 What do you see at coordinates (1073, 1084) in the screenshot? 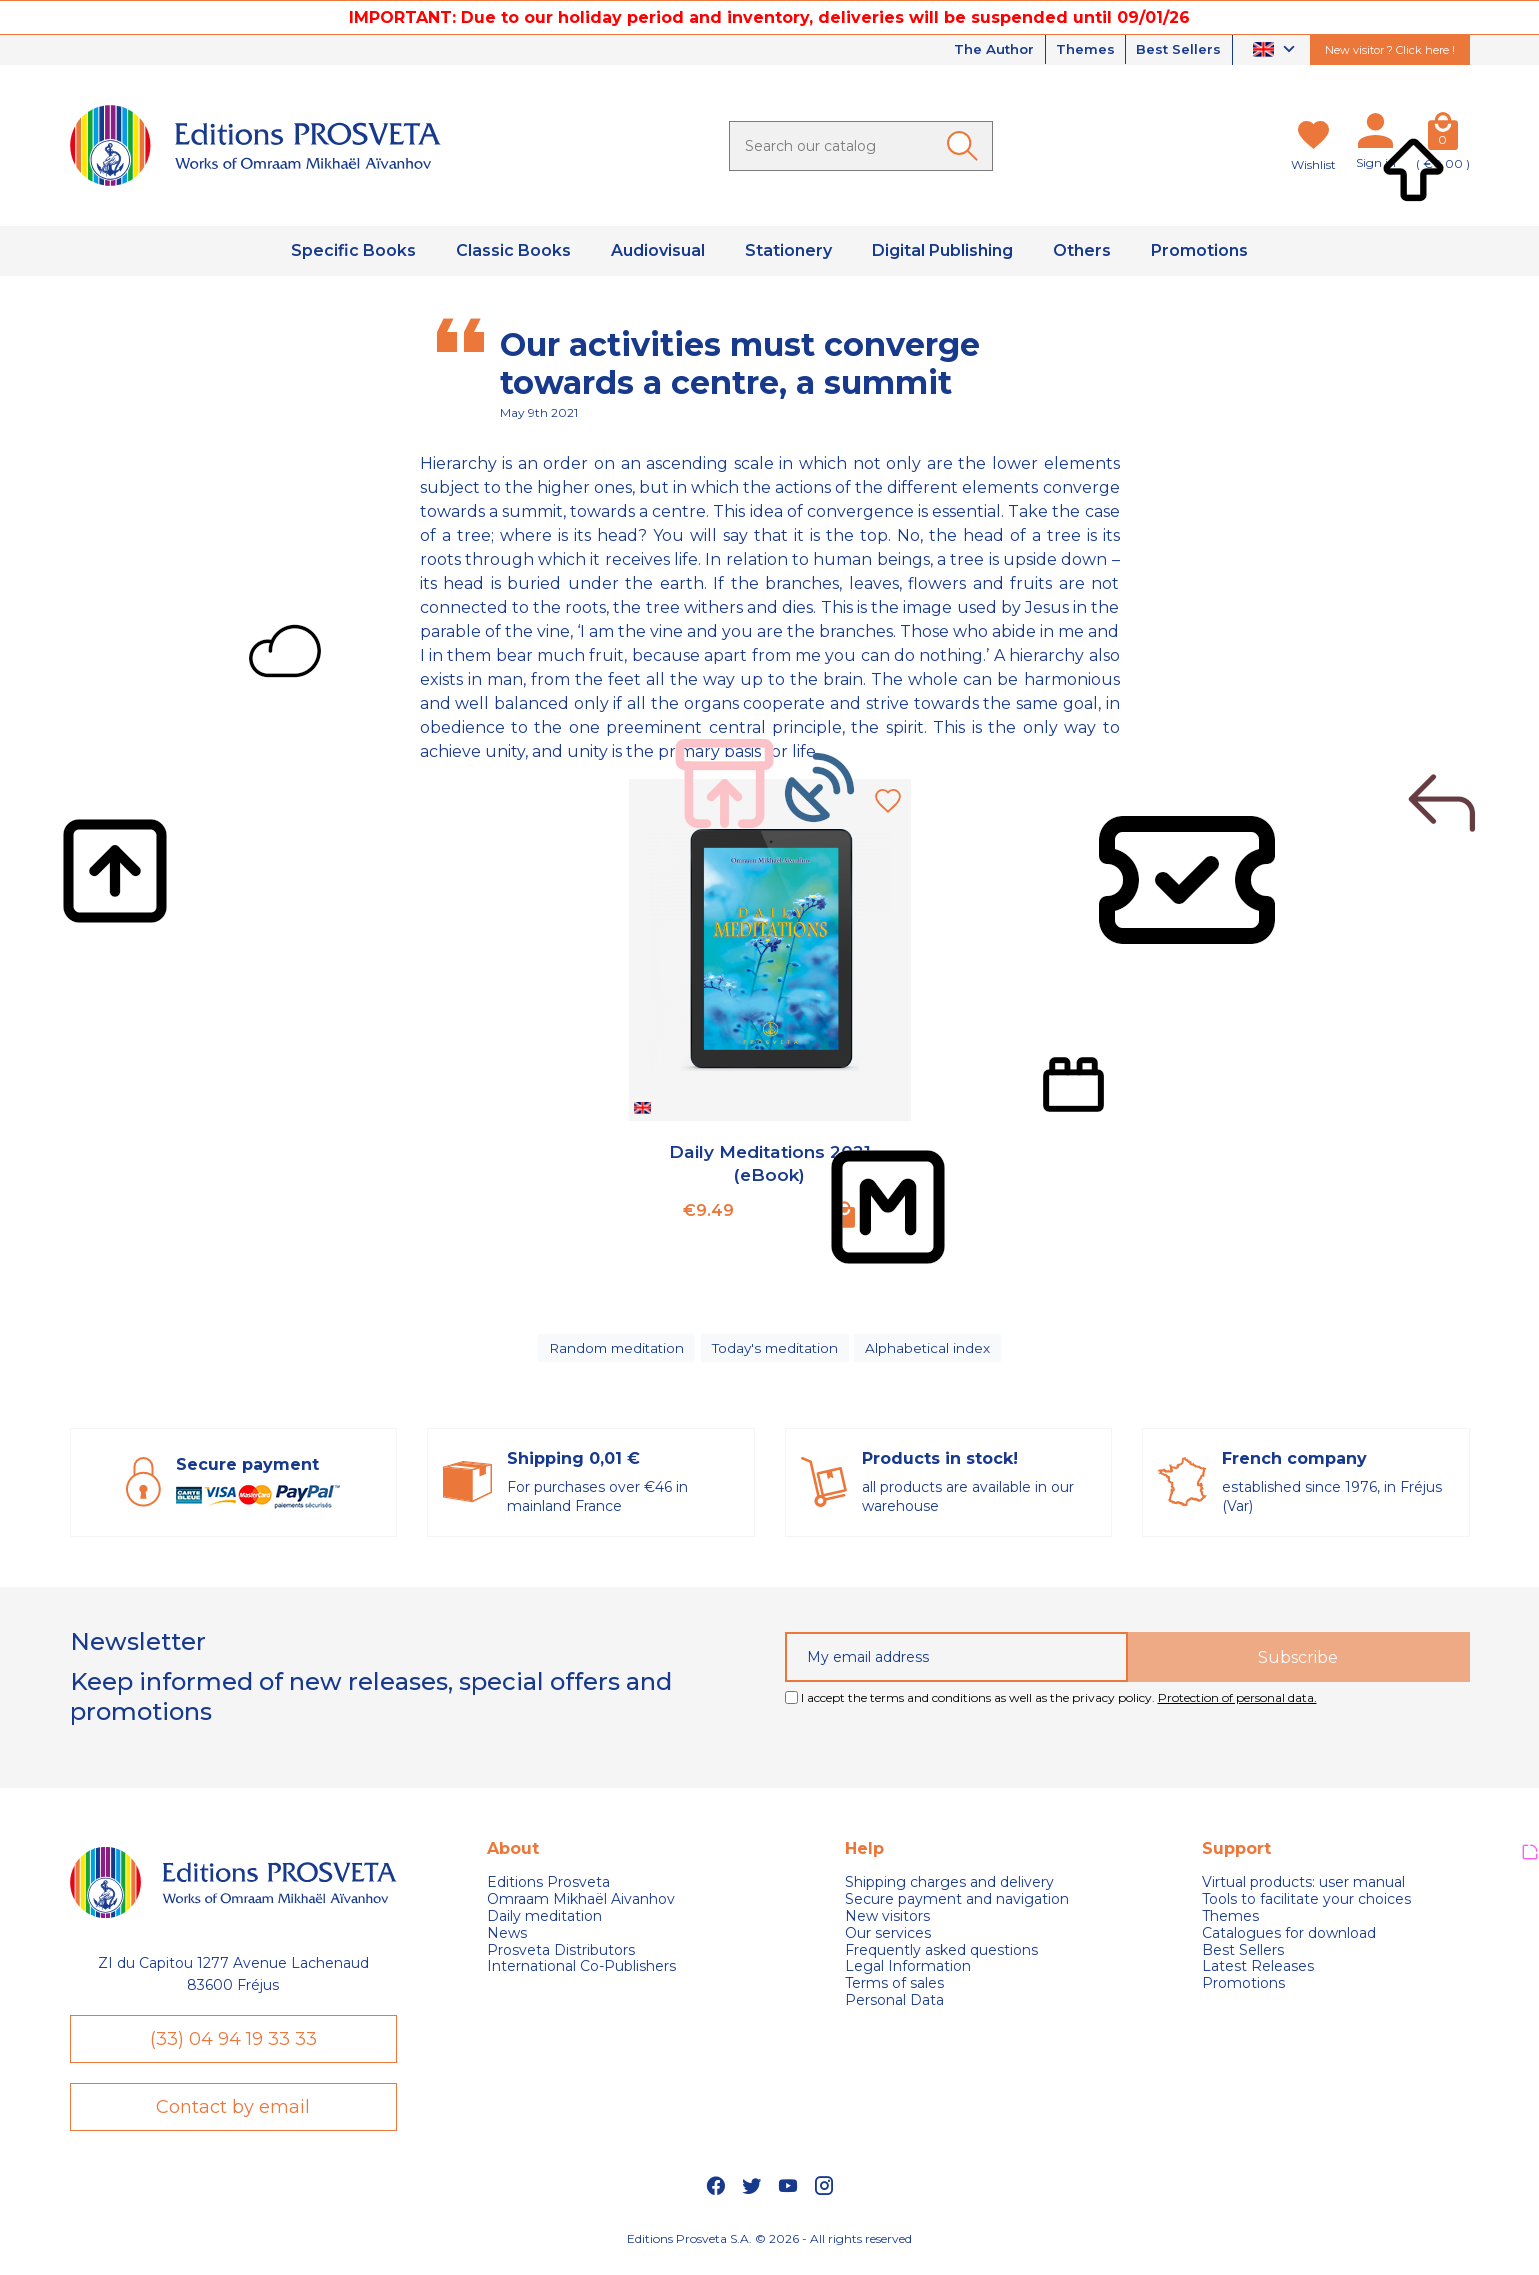
I see `access building blocks or modular components` at bounding box center [1073, 1084].